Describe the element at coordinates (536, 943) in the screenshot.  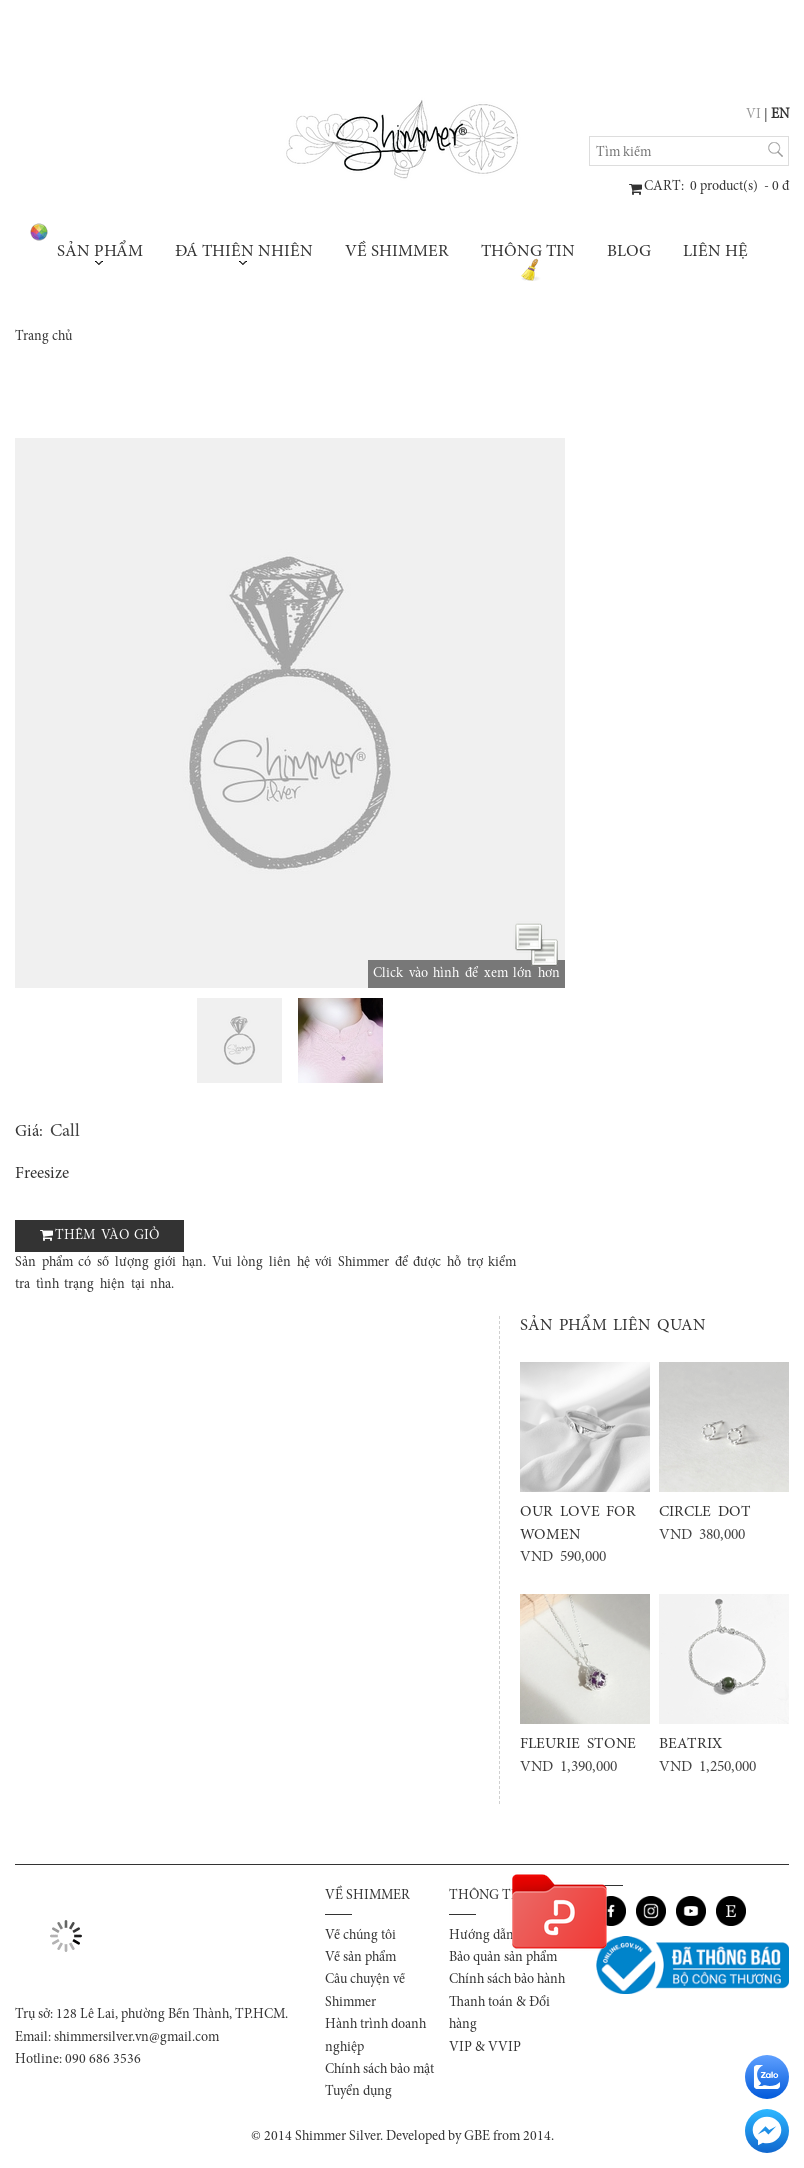
I see `copy selected content to clipboard` at that location.